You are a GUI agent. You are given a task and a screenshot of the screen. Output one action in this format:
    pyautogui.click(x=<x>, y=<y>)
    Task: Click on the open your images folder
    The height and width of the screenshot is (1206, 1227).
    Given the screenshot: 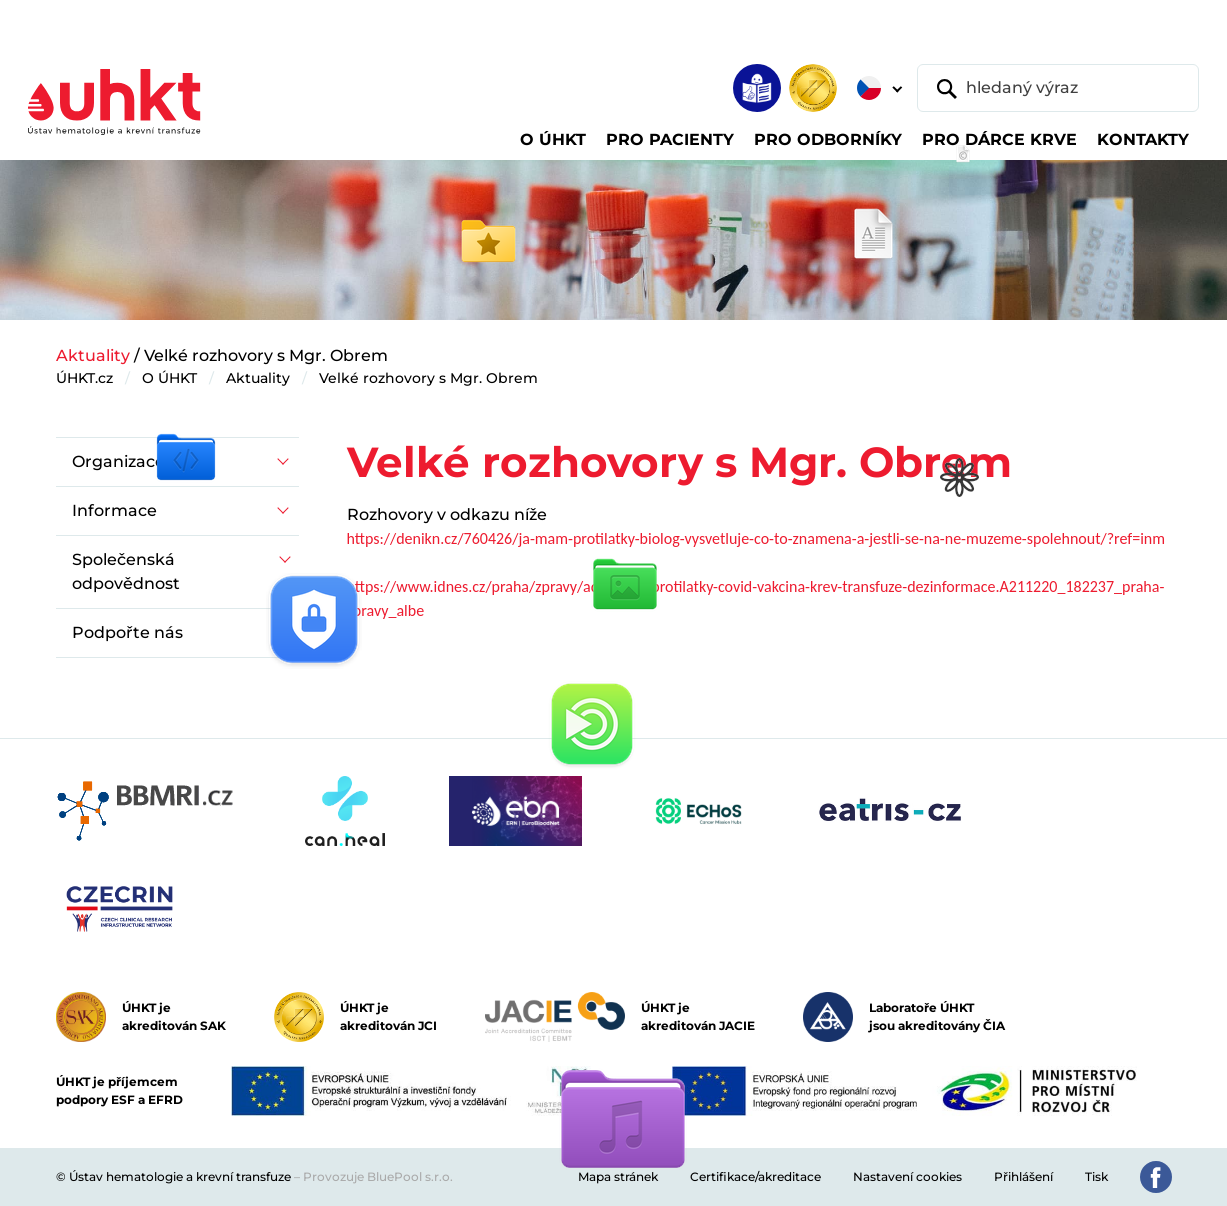 What is the action you would take?
    pyautogui.click(x=625, y=584)
    